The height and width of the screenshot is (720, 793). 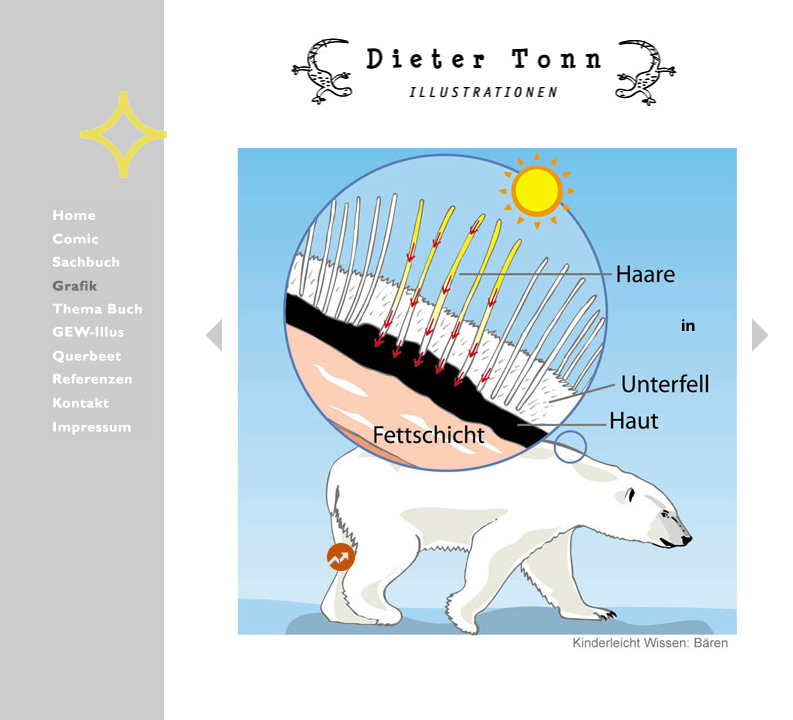 What do you see at coordinates (341, 557) in the screenshot?
I see `view fund performance or investment growth` at bounding box center [341, 557].